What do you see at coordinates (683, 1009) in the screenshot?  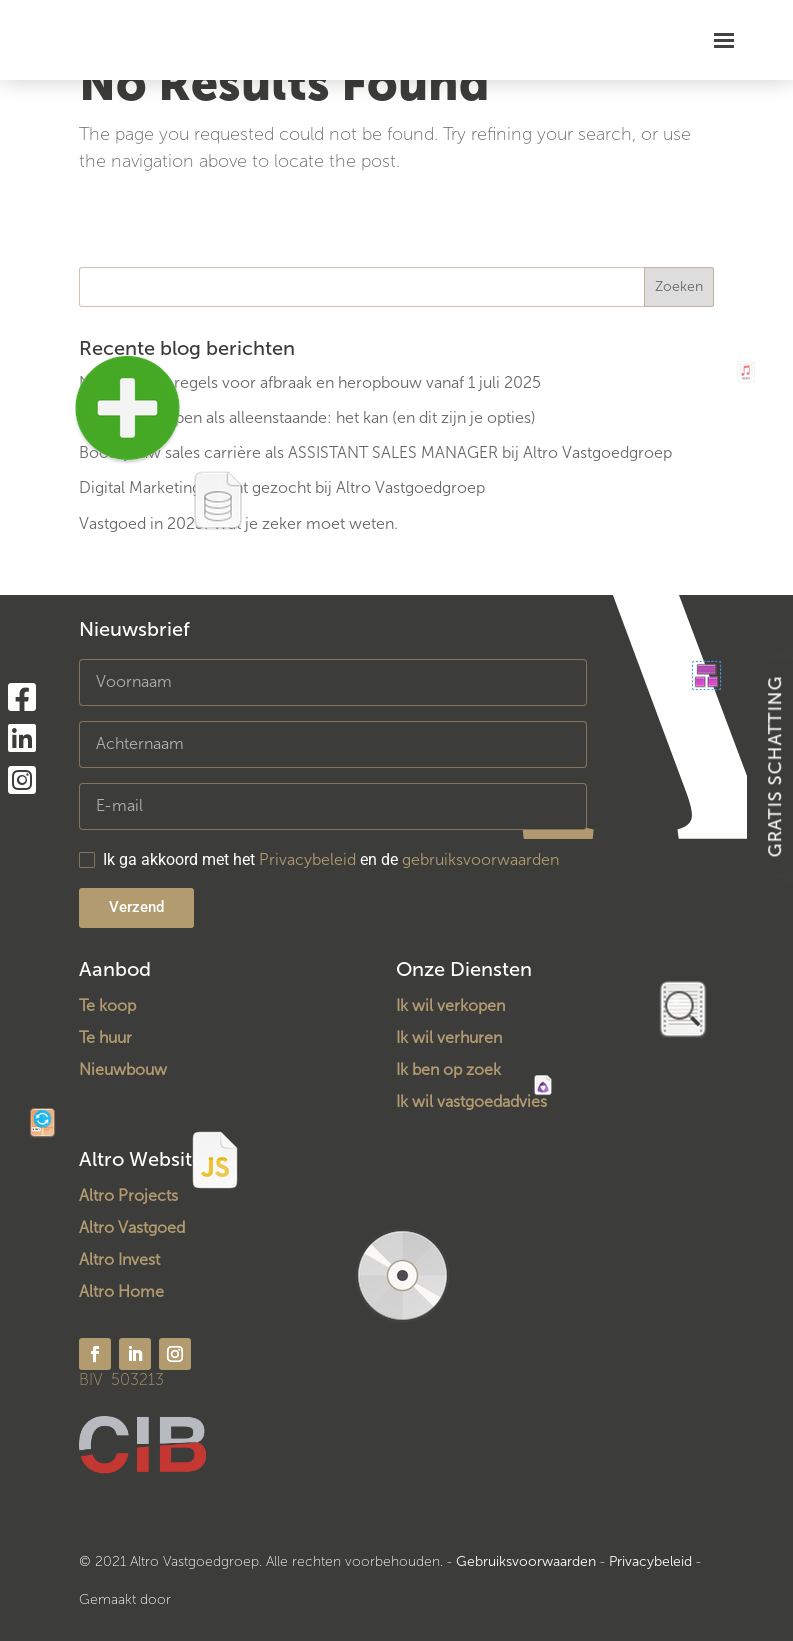 I see `open system log viewer` at bounding box center [683, 1009].